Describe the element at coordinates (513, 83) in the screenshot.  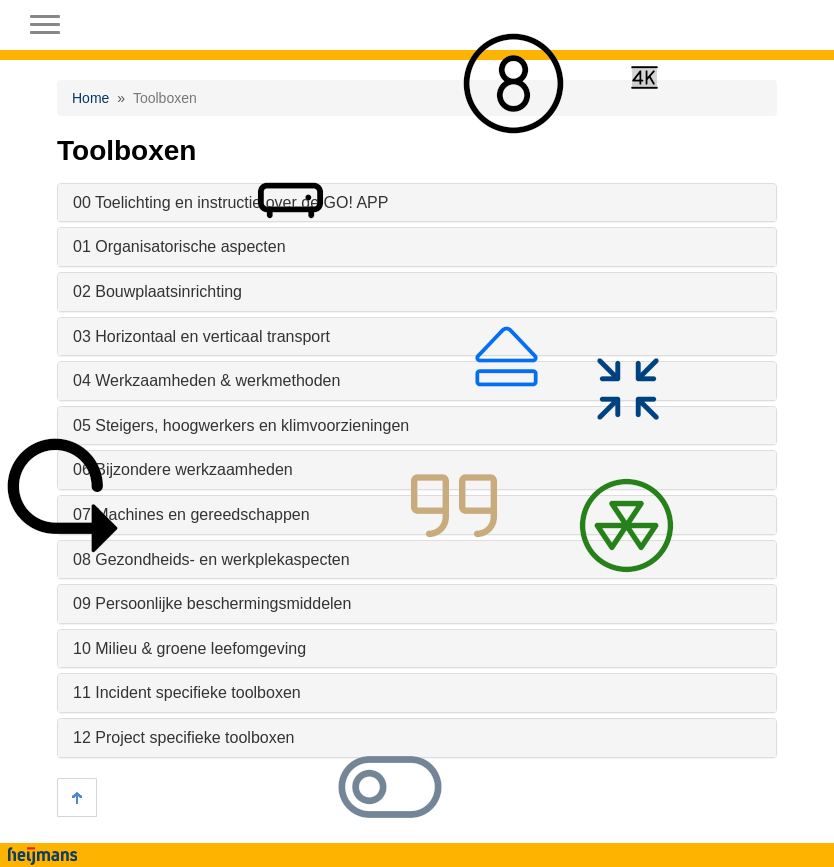
I see `indicates step 8 in a multi-step process` at that location.